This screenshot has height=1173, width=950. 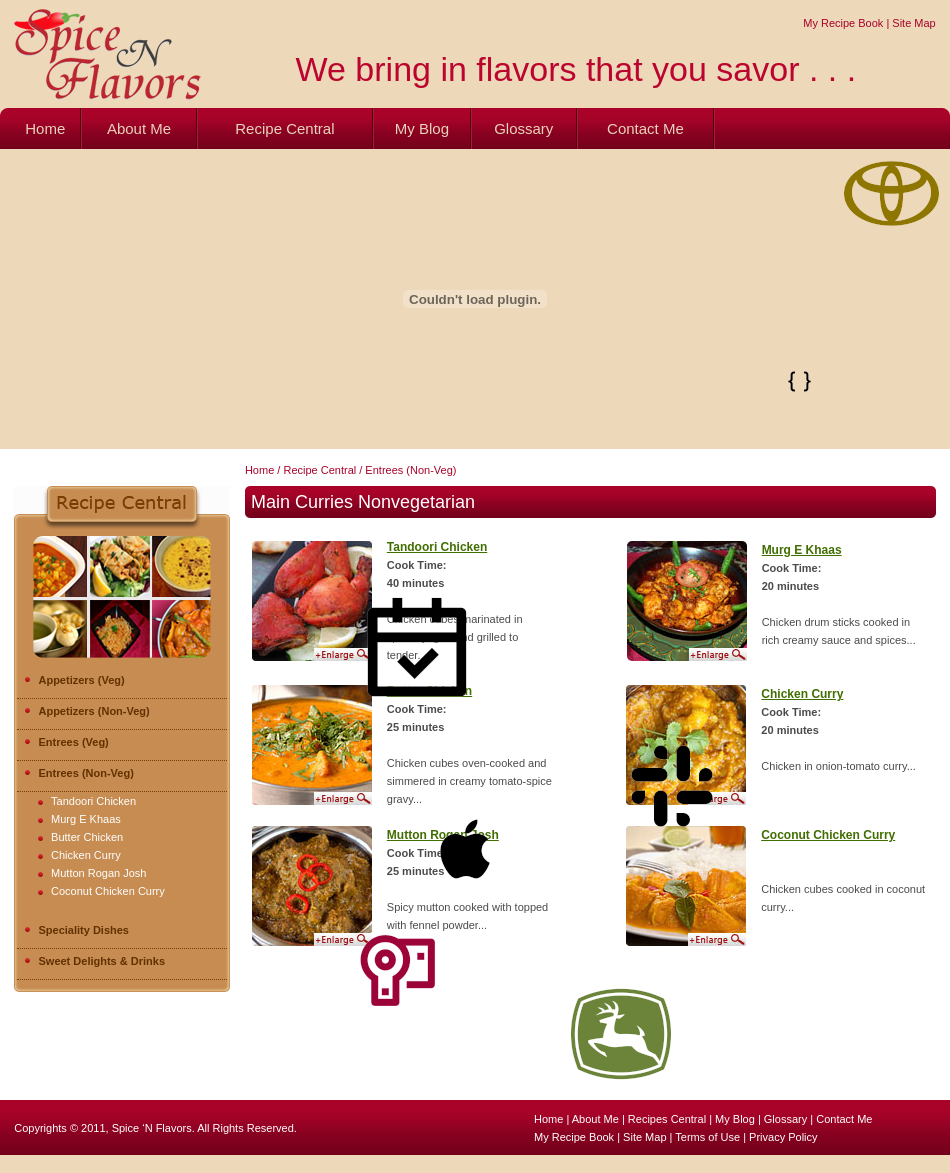 What do you see at coordinates (465, 849) in the screenshot?
I see `Apple company logo` at bounding box center [465, 849].